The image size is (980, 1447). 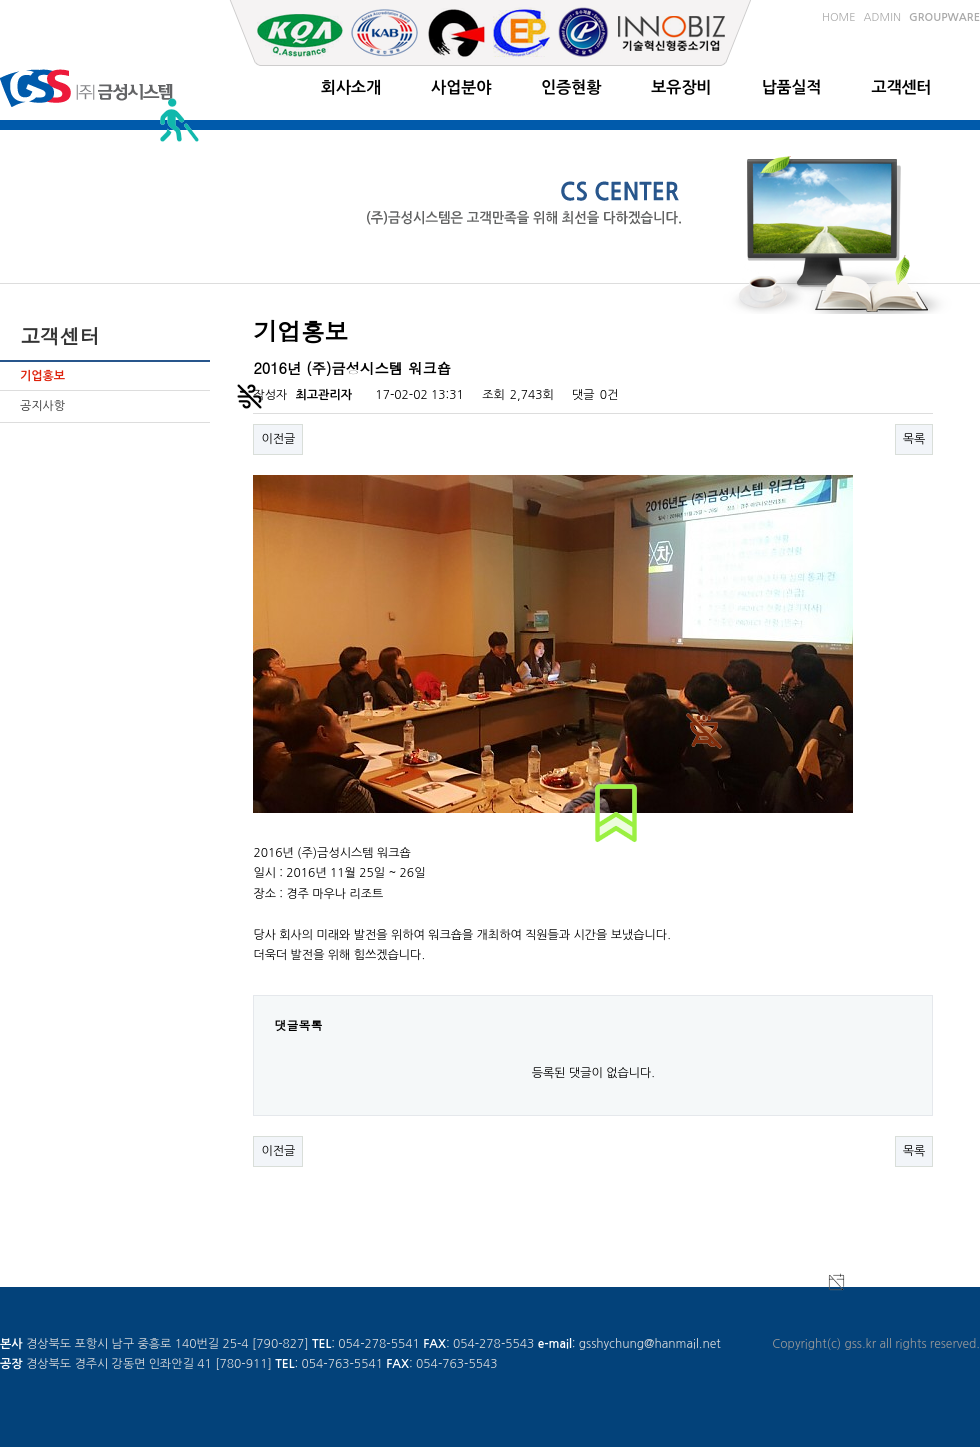 I want to click on disable calendar or scheduling features, so click(x=836, y=1282).